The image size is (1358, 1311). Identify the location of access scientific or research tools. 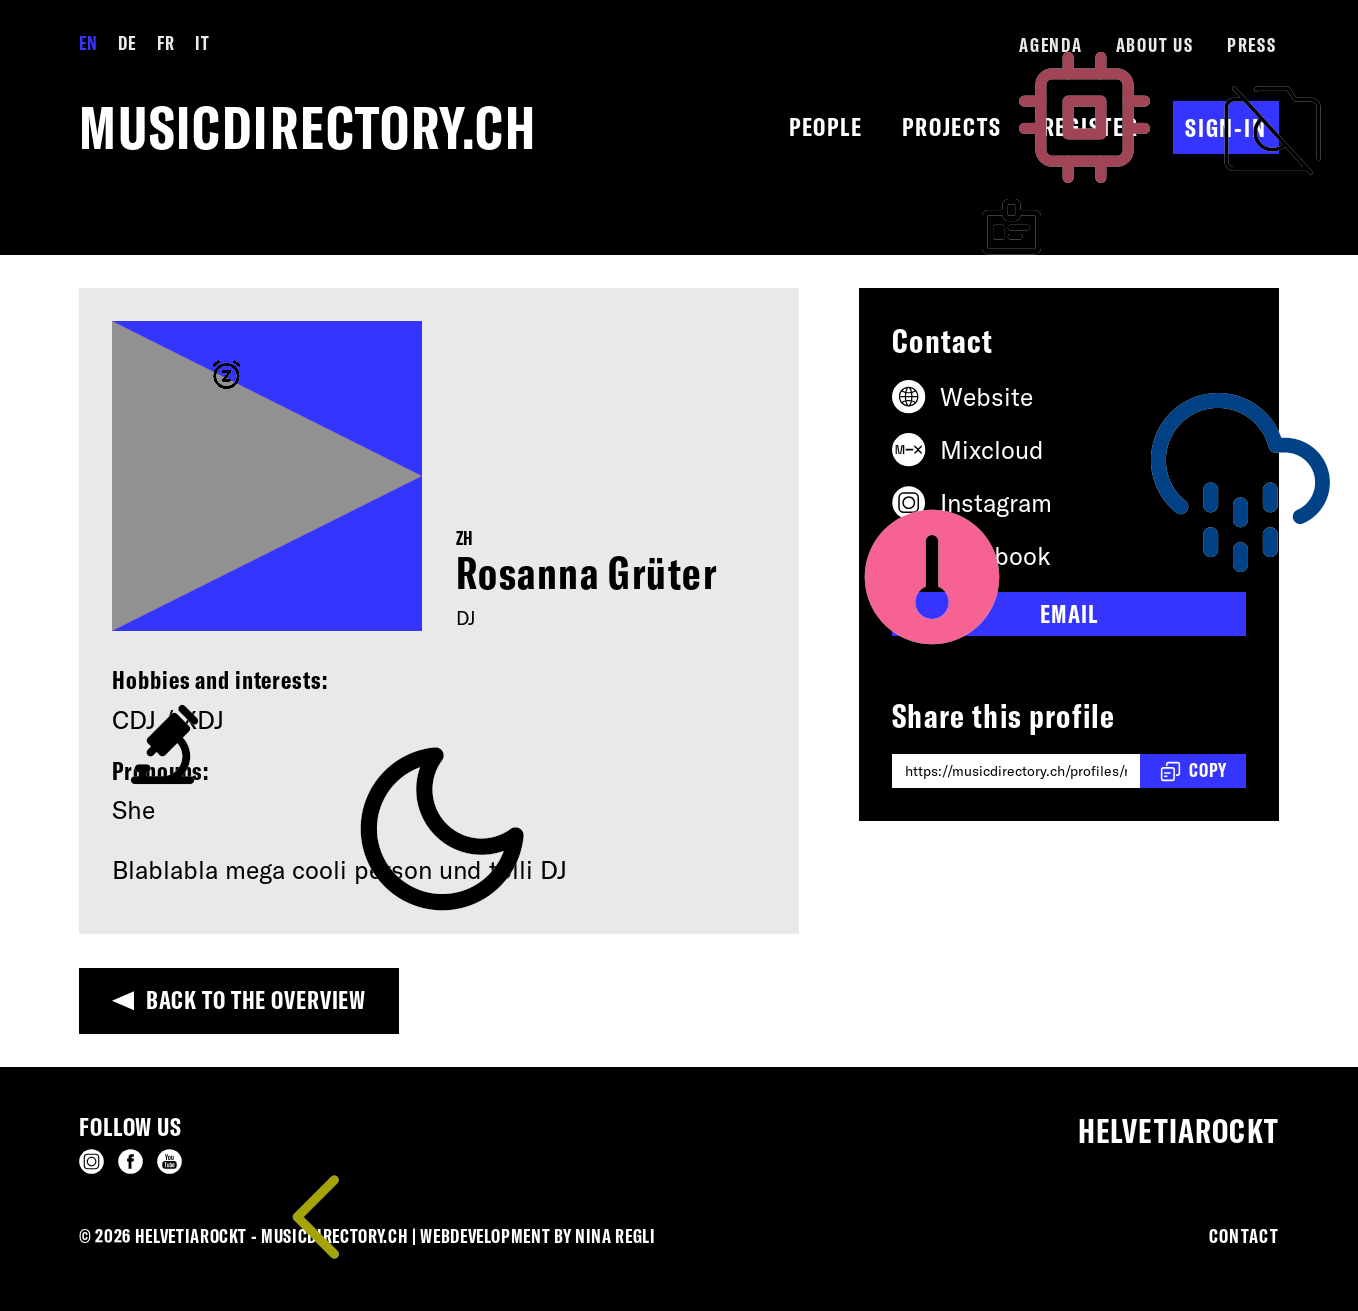
(162, 744).